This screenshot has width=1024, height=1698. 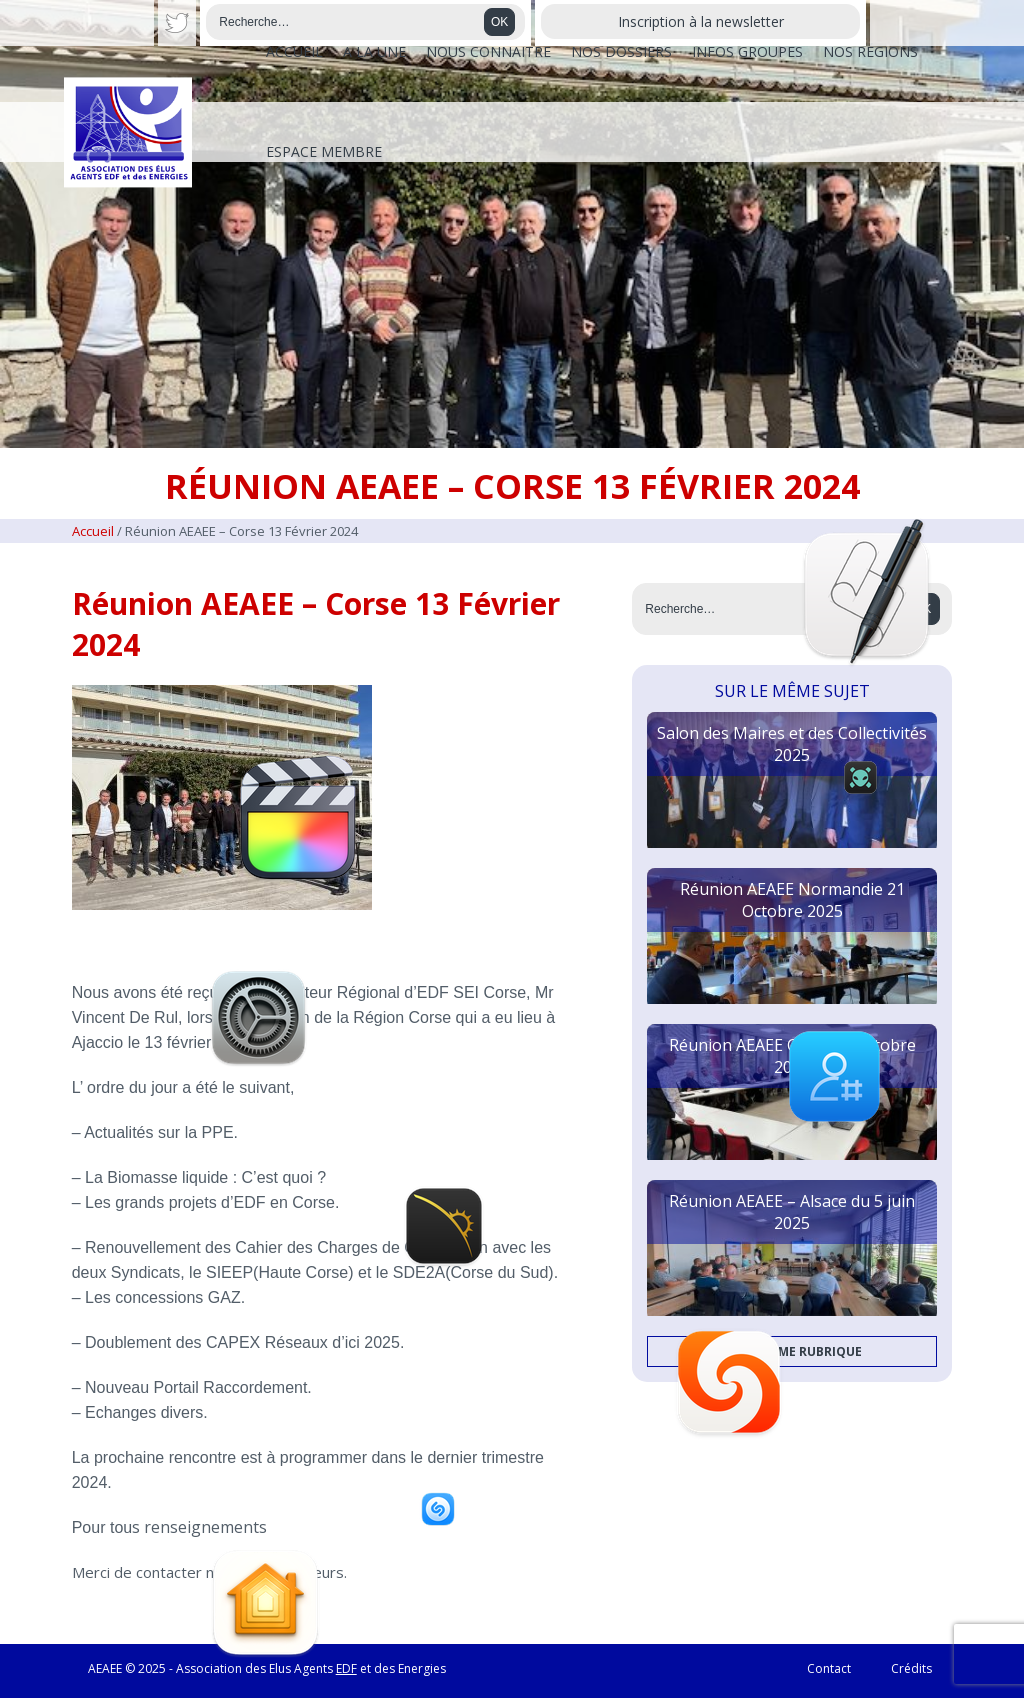 What do you see at coordinates (298, 822) in the screenshot?
I see `open Final Cut Pro video editing application` at bounding box center [298, 822].